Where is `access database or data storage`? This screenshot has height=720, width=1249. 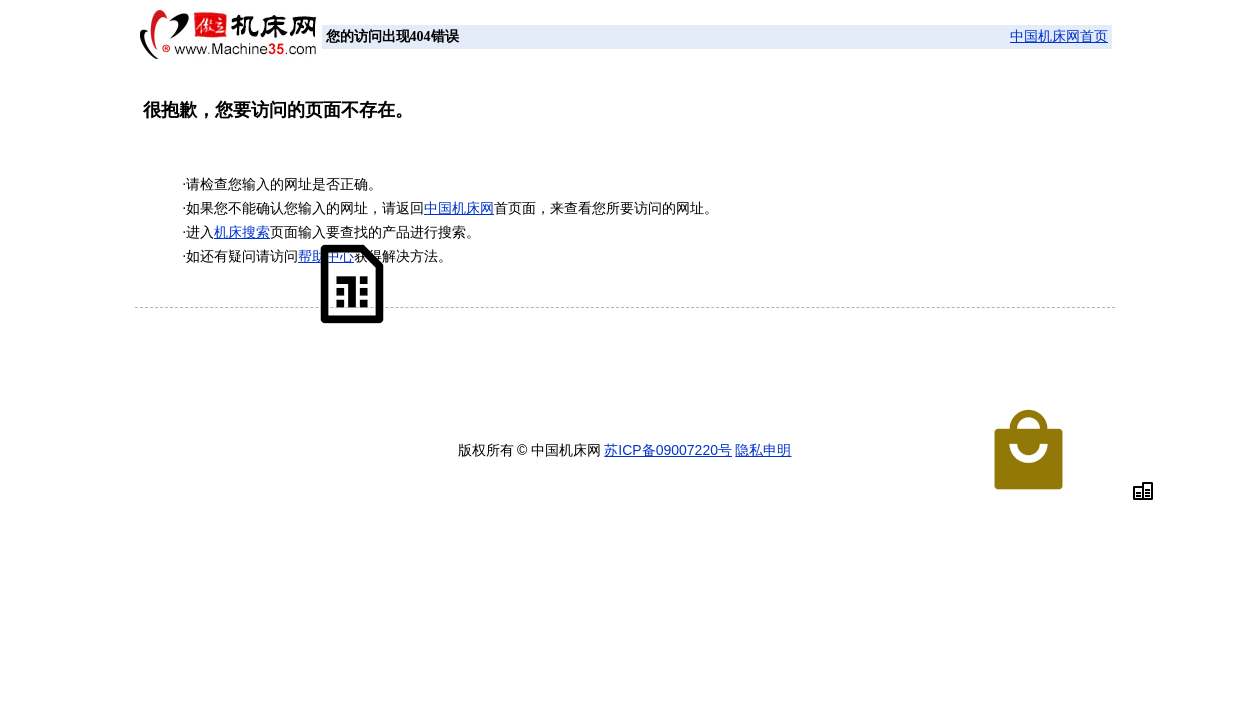 access database or data storage is located at coordinates (1143, 491).